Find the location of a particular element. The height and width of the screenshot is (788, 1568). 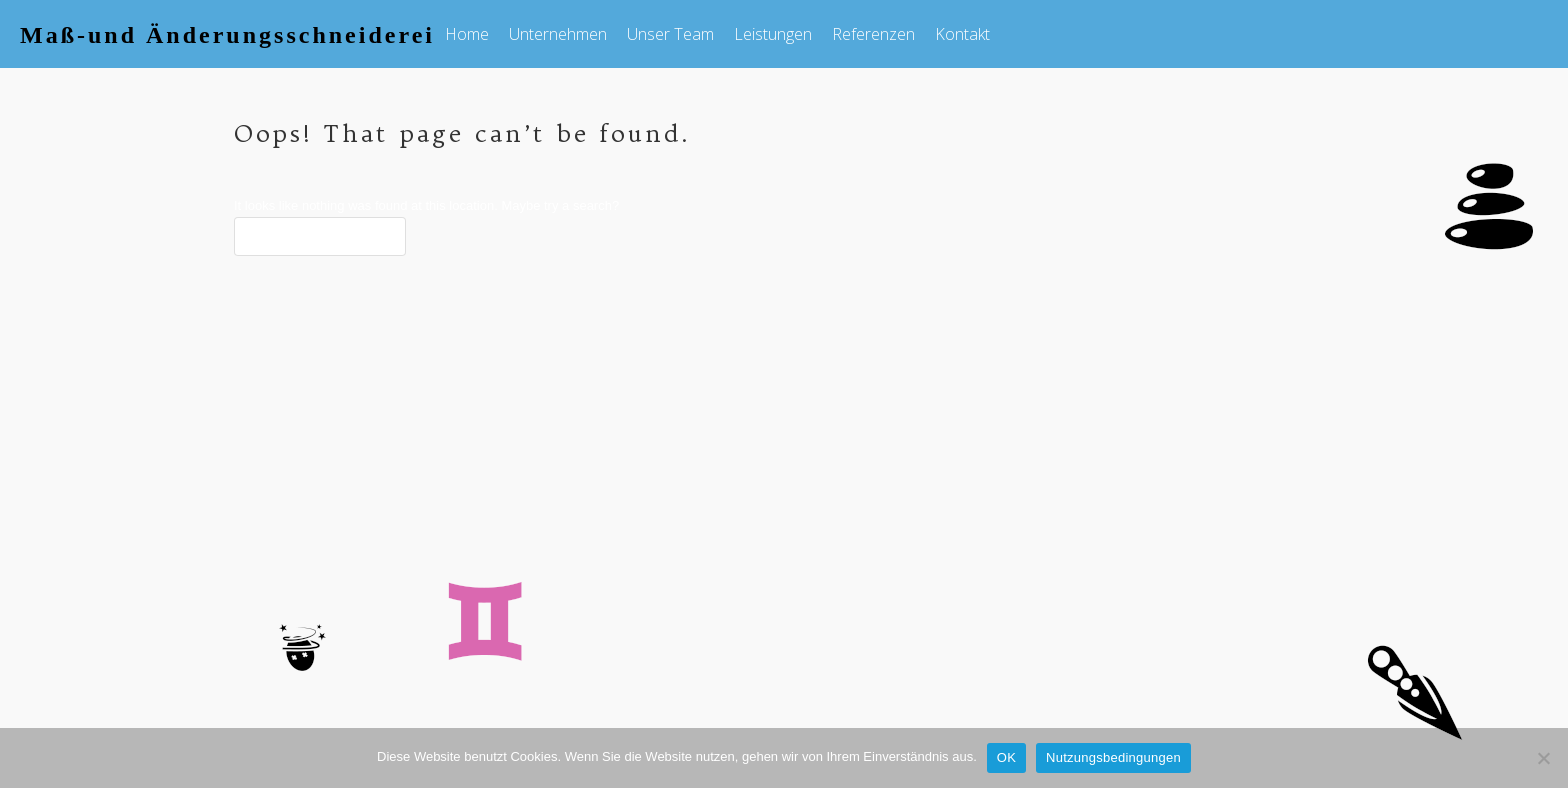

access meditation or mindfulness features is located at coordinates (1489, 196).